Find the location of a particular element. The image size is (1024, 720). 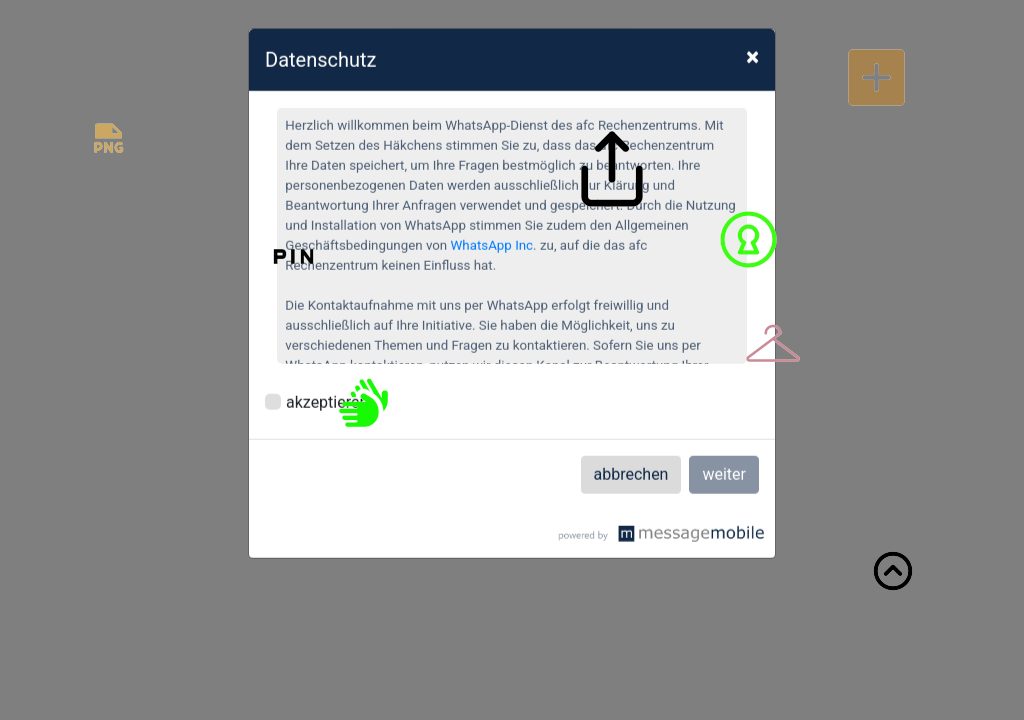

enter PIN code for parental controls is located at coordinates (293, 256).